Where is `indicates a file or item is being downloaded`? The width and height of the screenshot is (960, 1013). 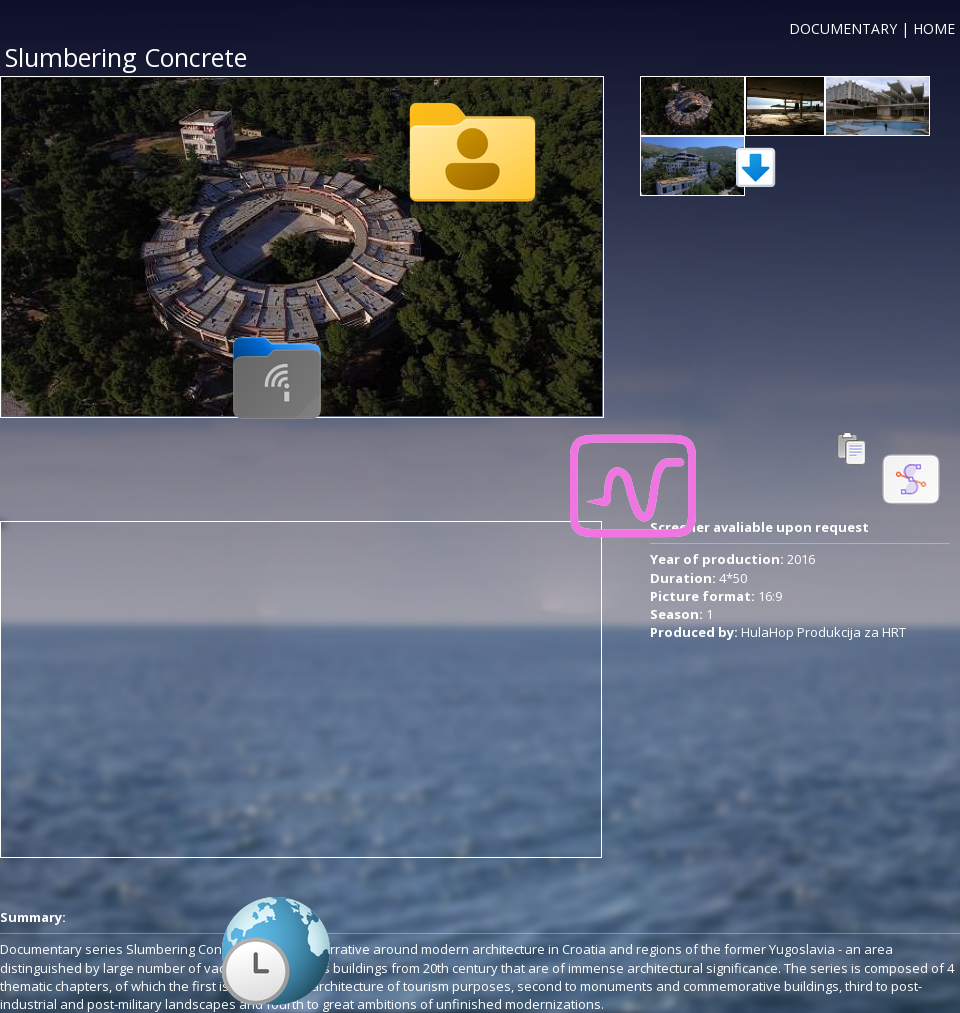 indicates a file or item is being downloaded is located at coordinates (786, 137).